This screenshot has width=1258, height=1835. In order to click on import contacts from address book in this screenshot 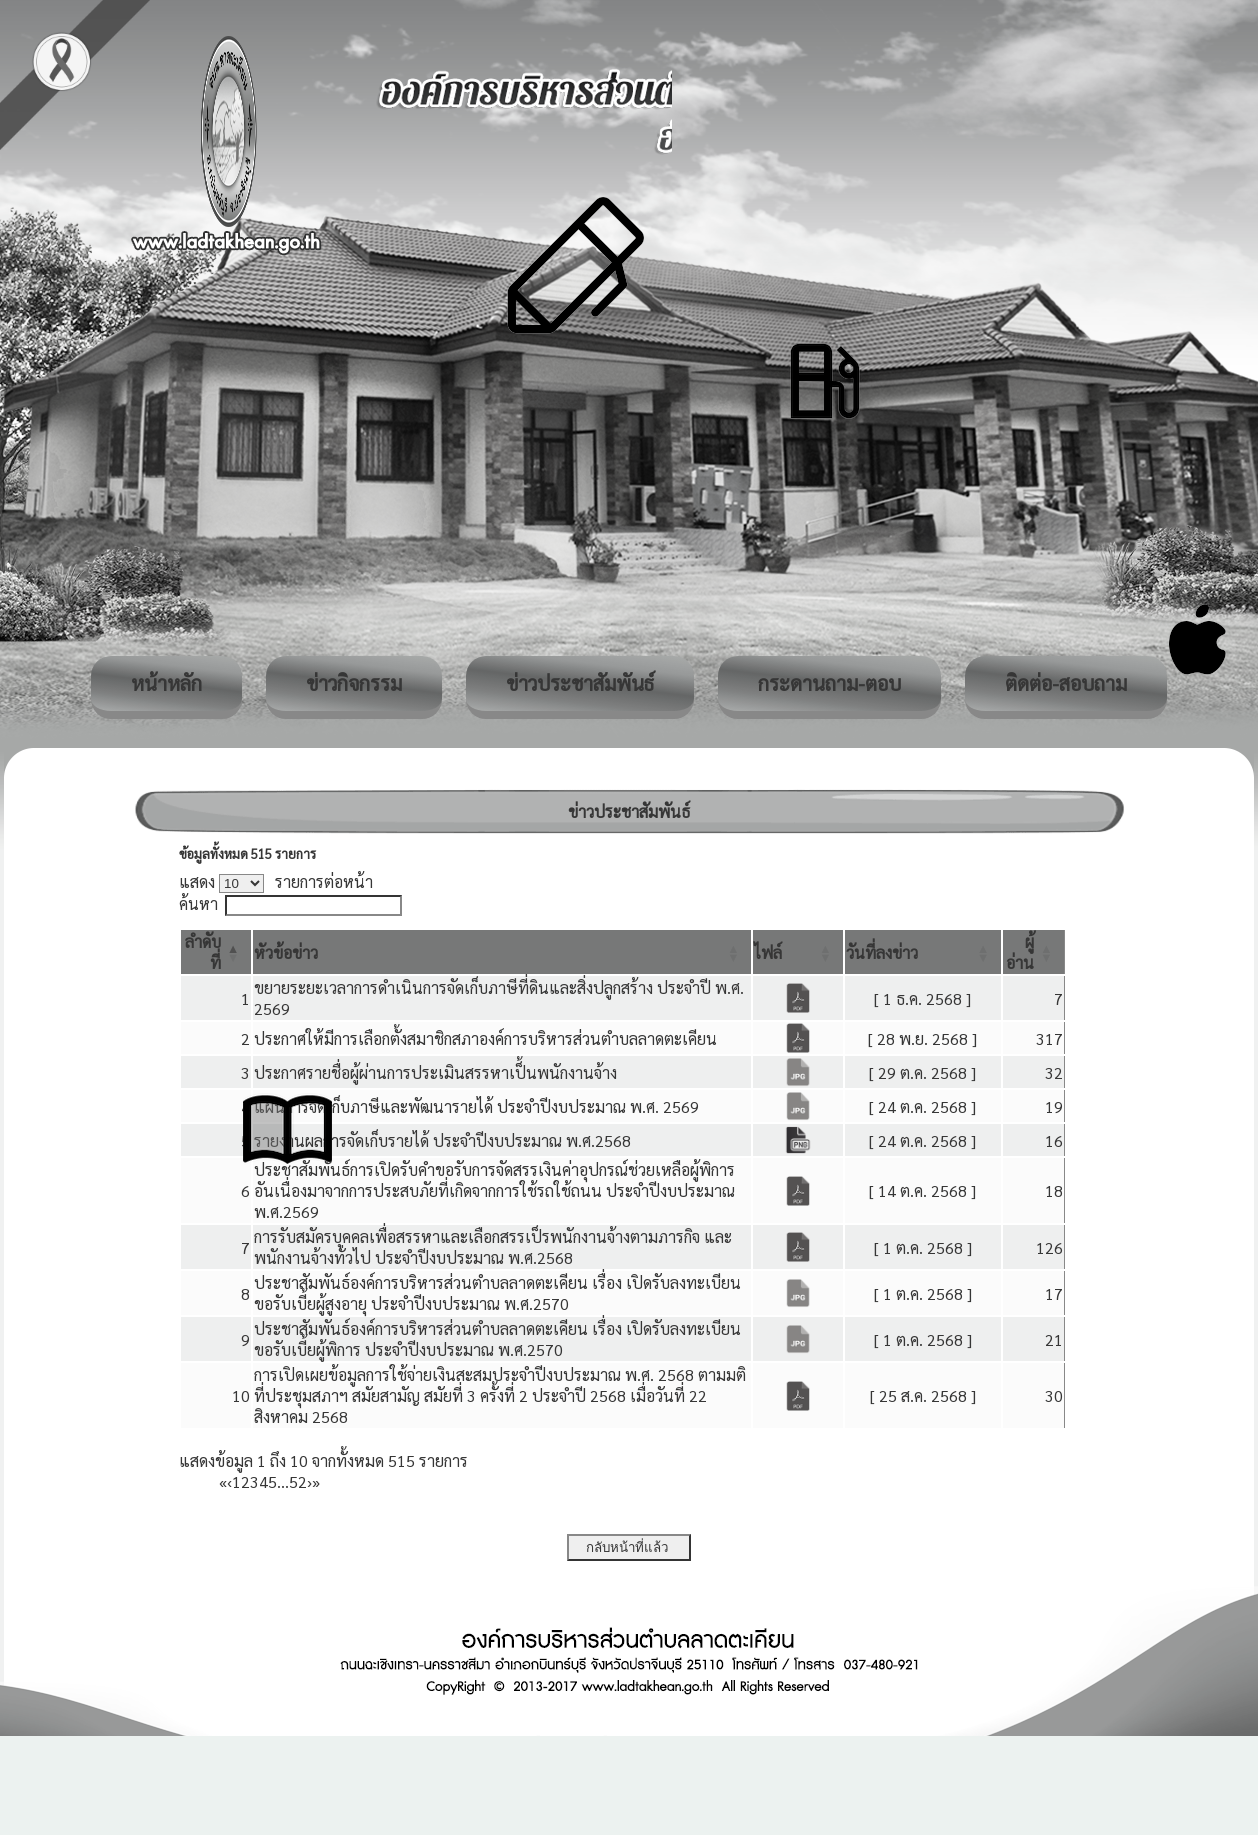, I will do `click(287, 1125)`.